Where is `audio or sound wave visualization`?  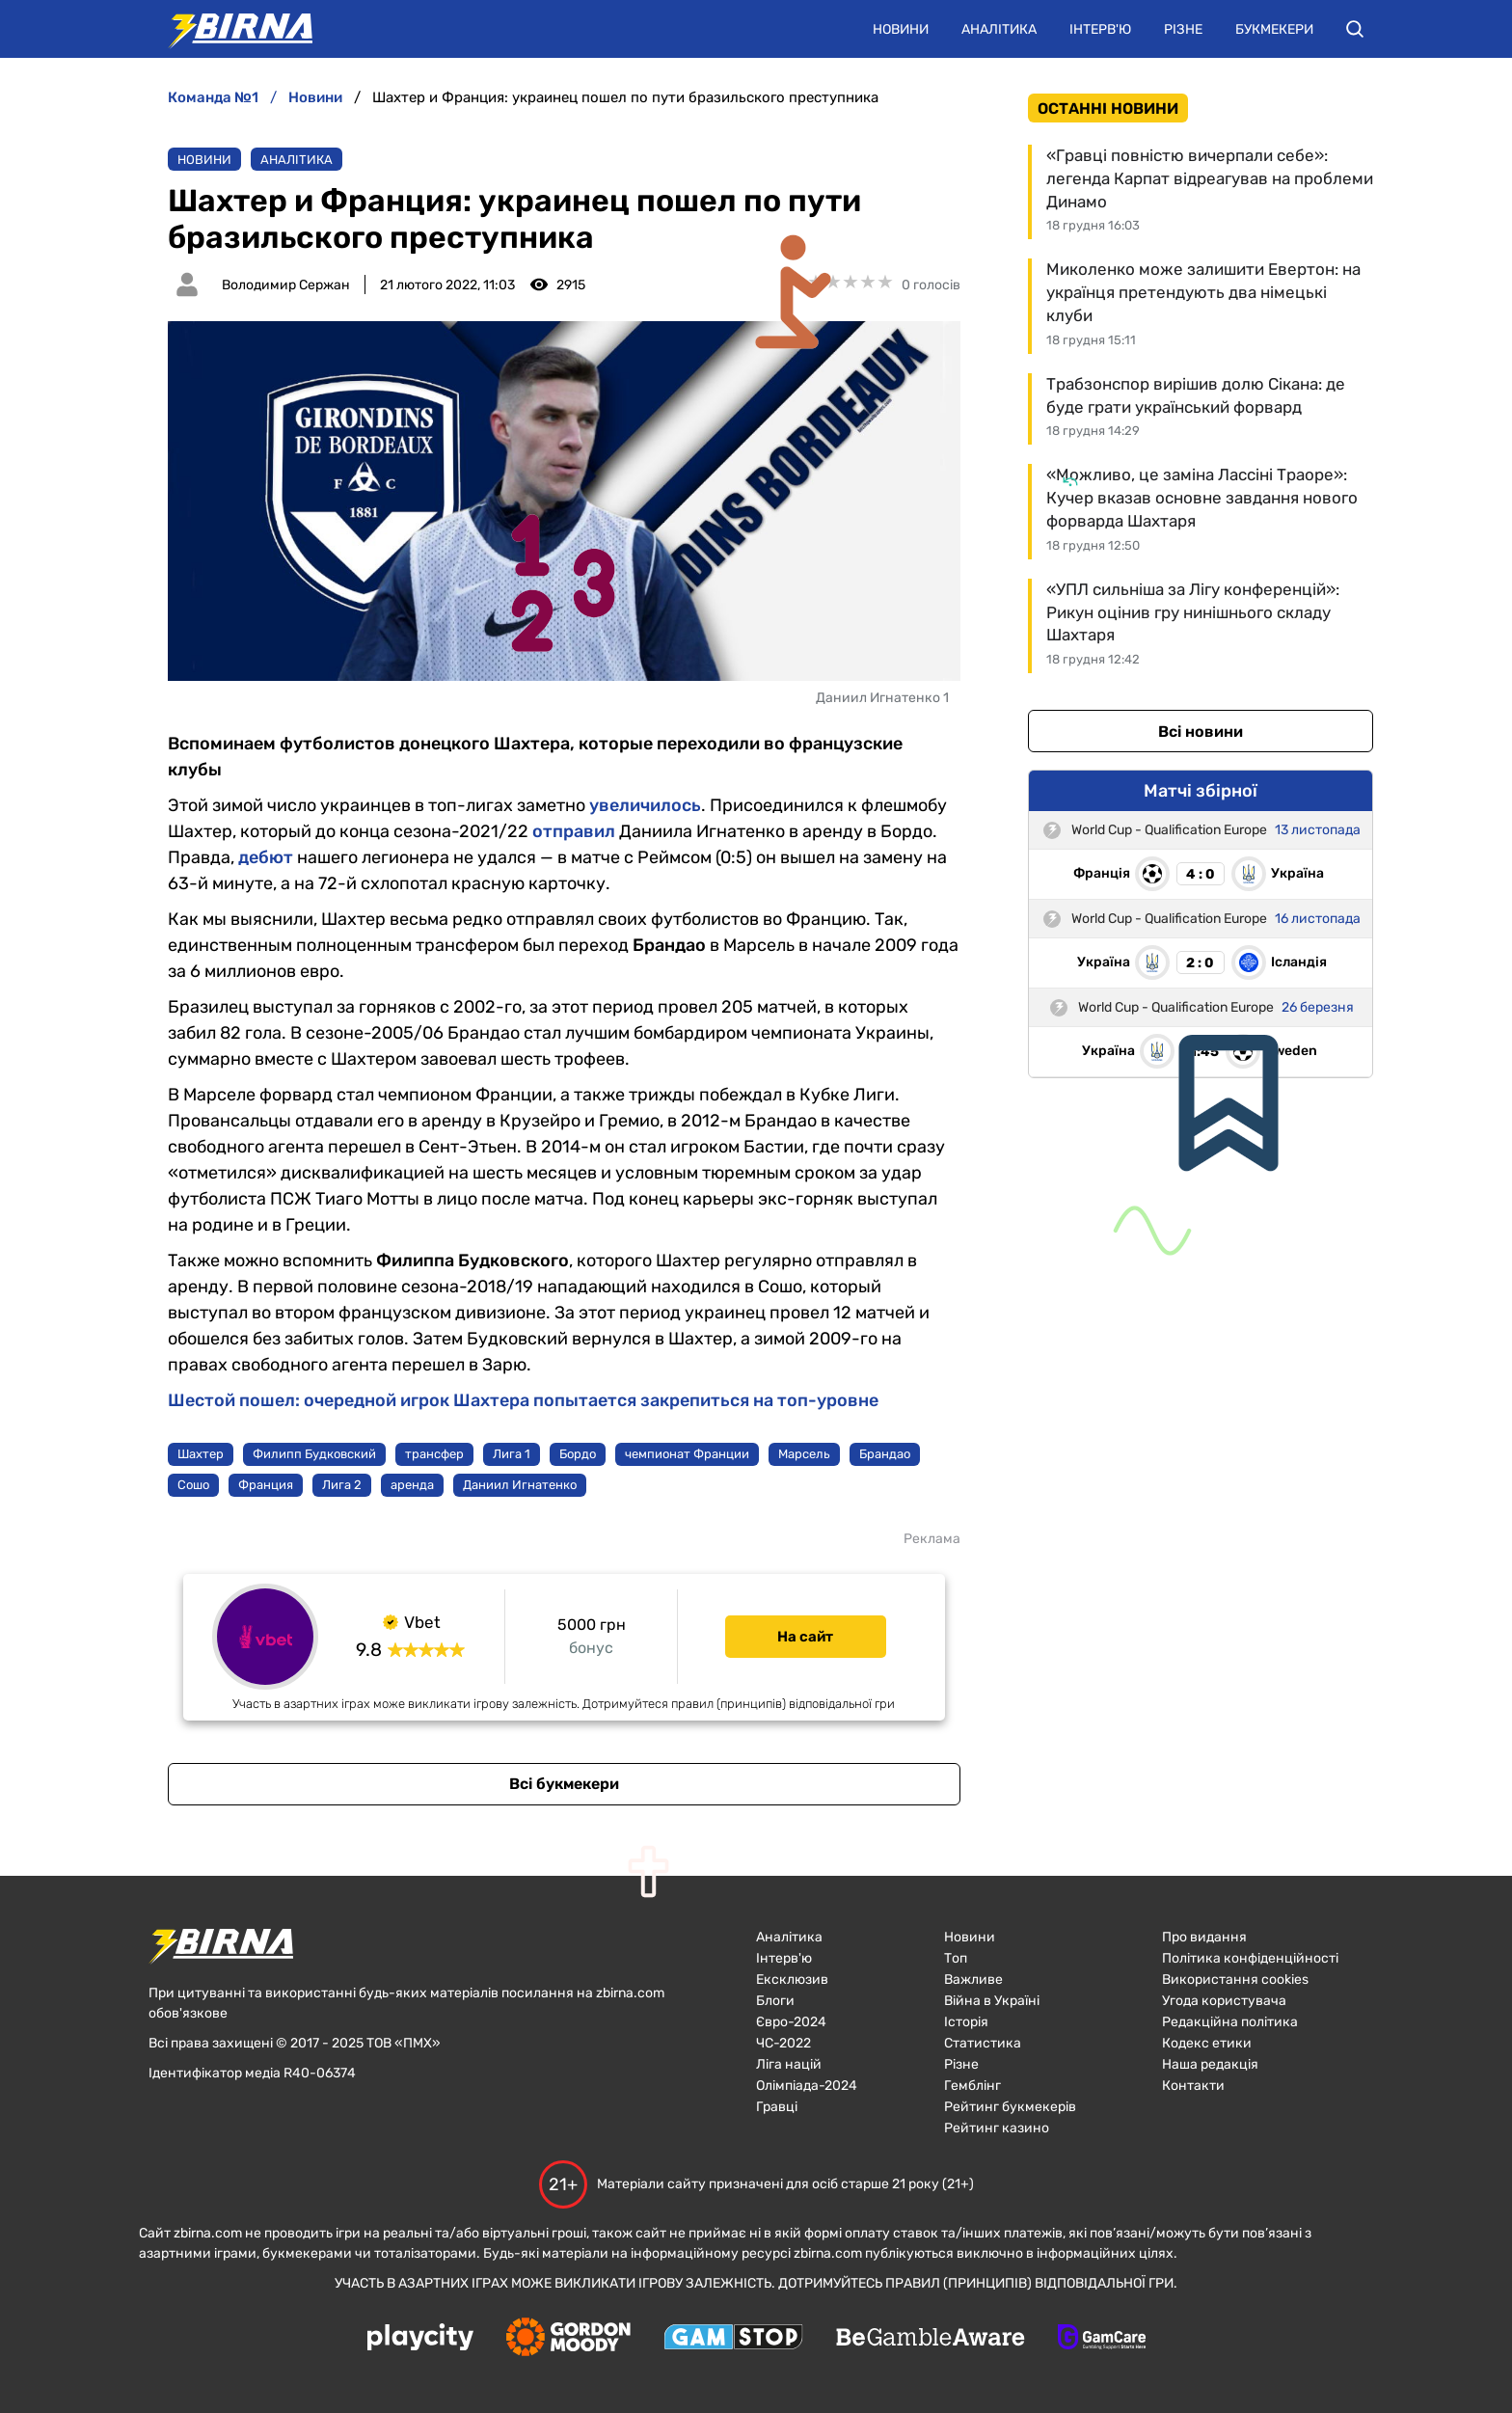 audio or sound wave visualization is located at coordinates (1152, 1231).